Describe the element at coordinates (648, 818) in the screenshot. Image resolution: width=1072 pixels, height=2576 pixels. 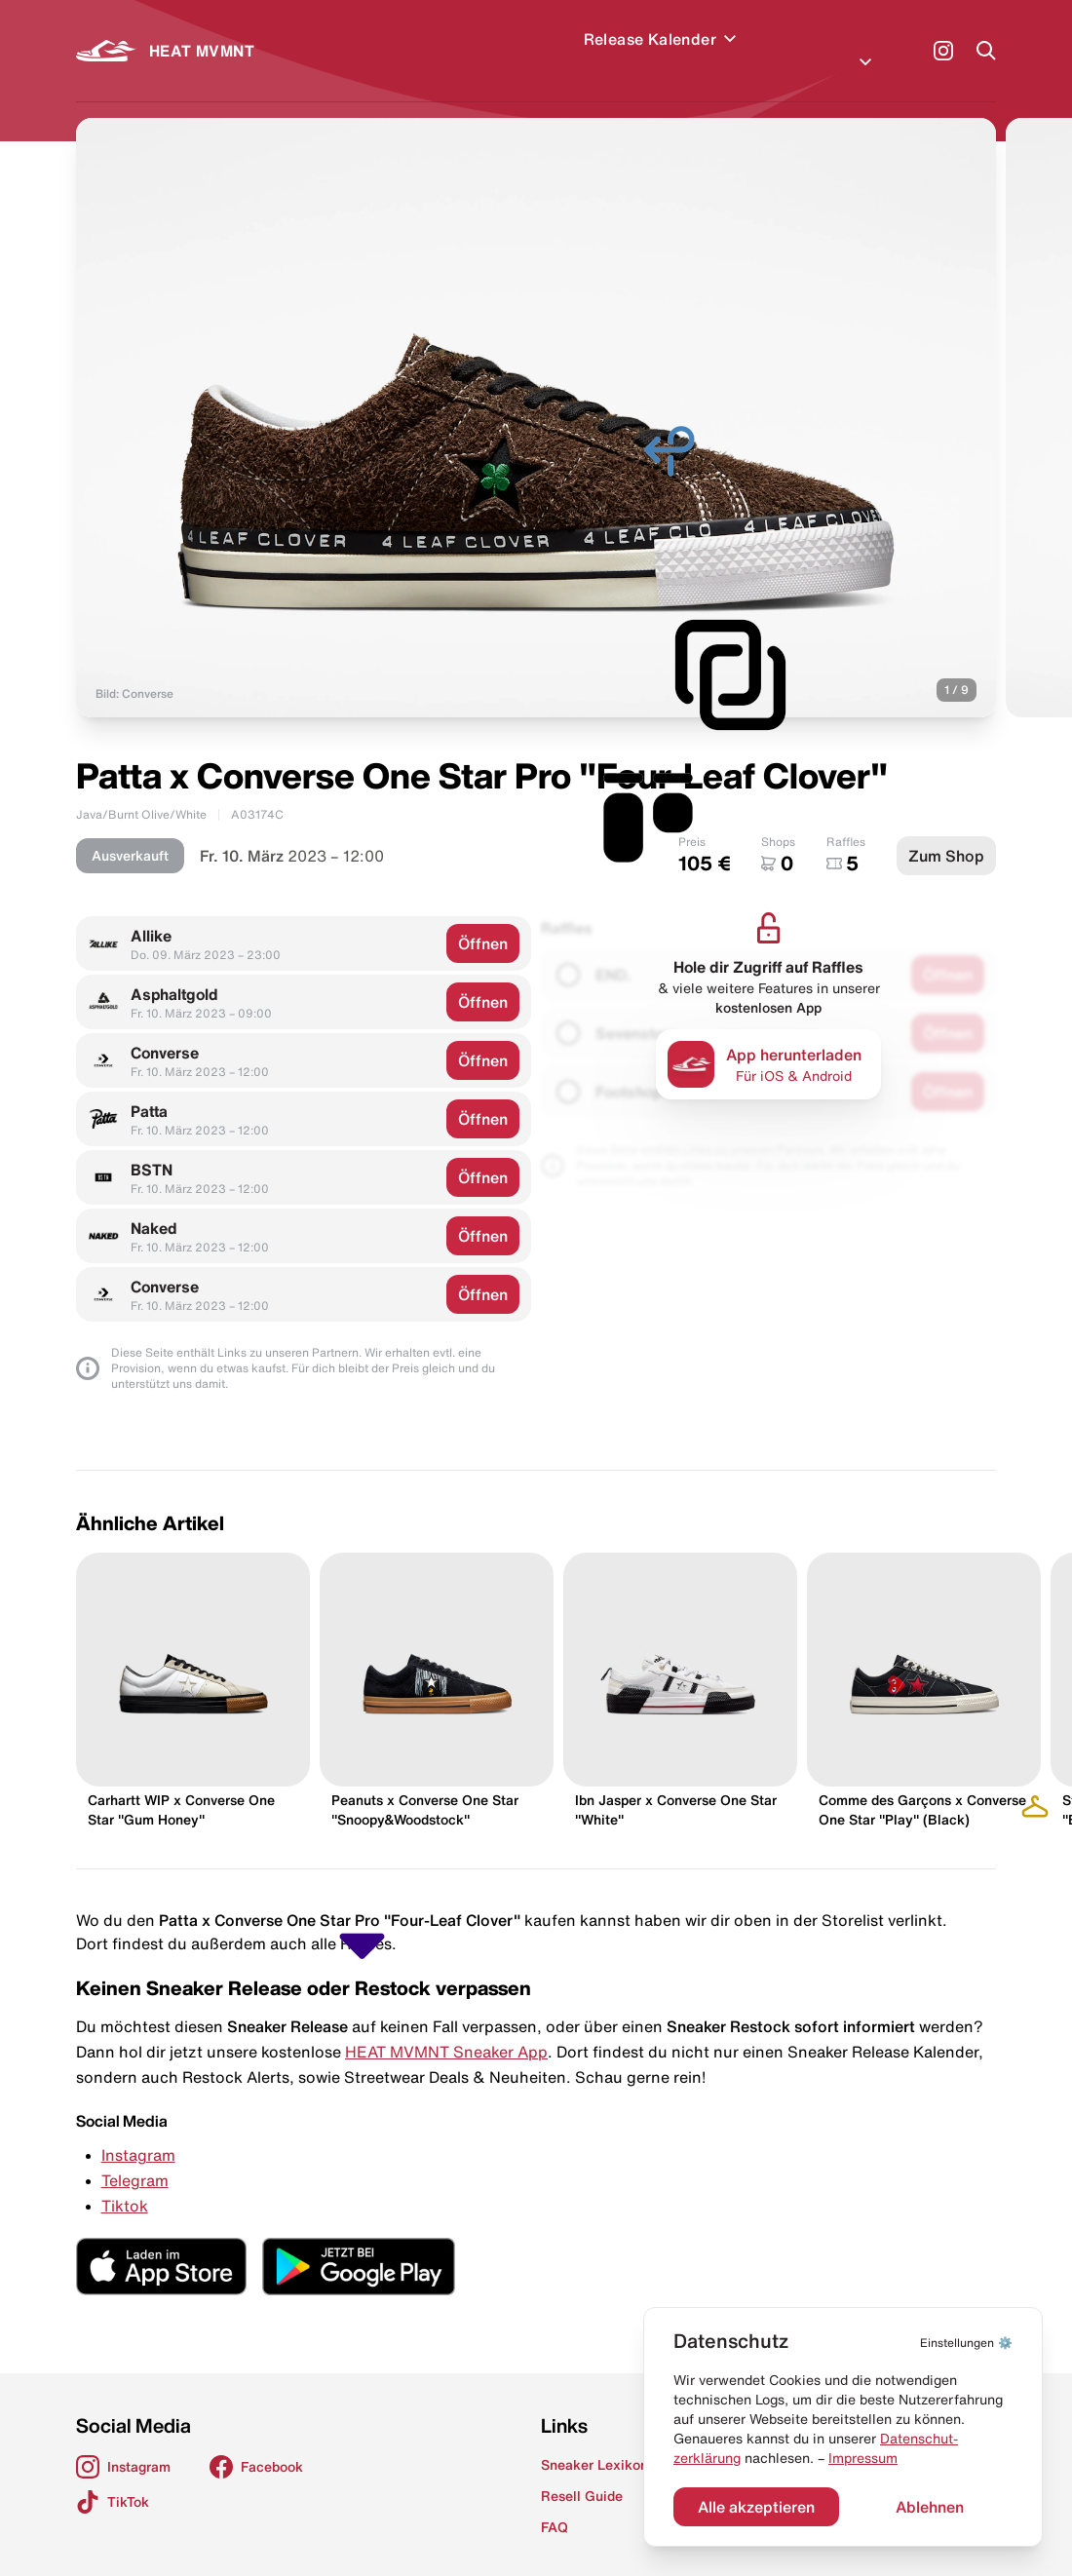
I see `switch to kanban board view` at that location.